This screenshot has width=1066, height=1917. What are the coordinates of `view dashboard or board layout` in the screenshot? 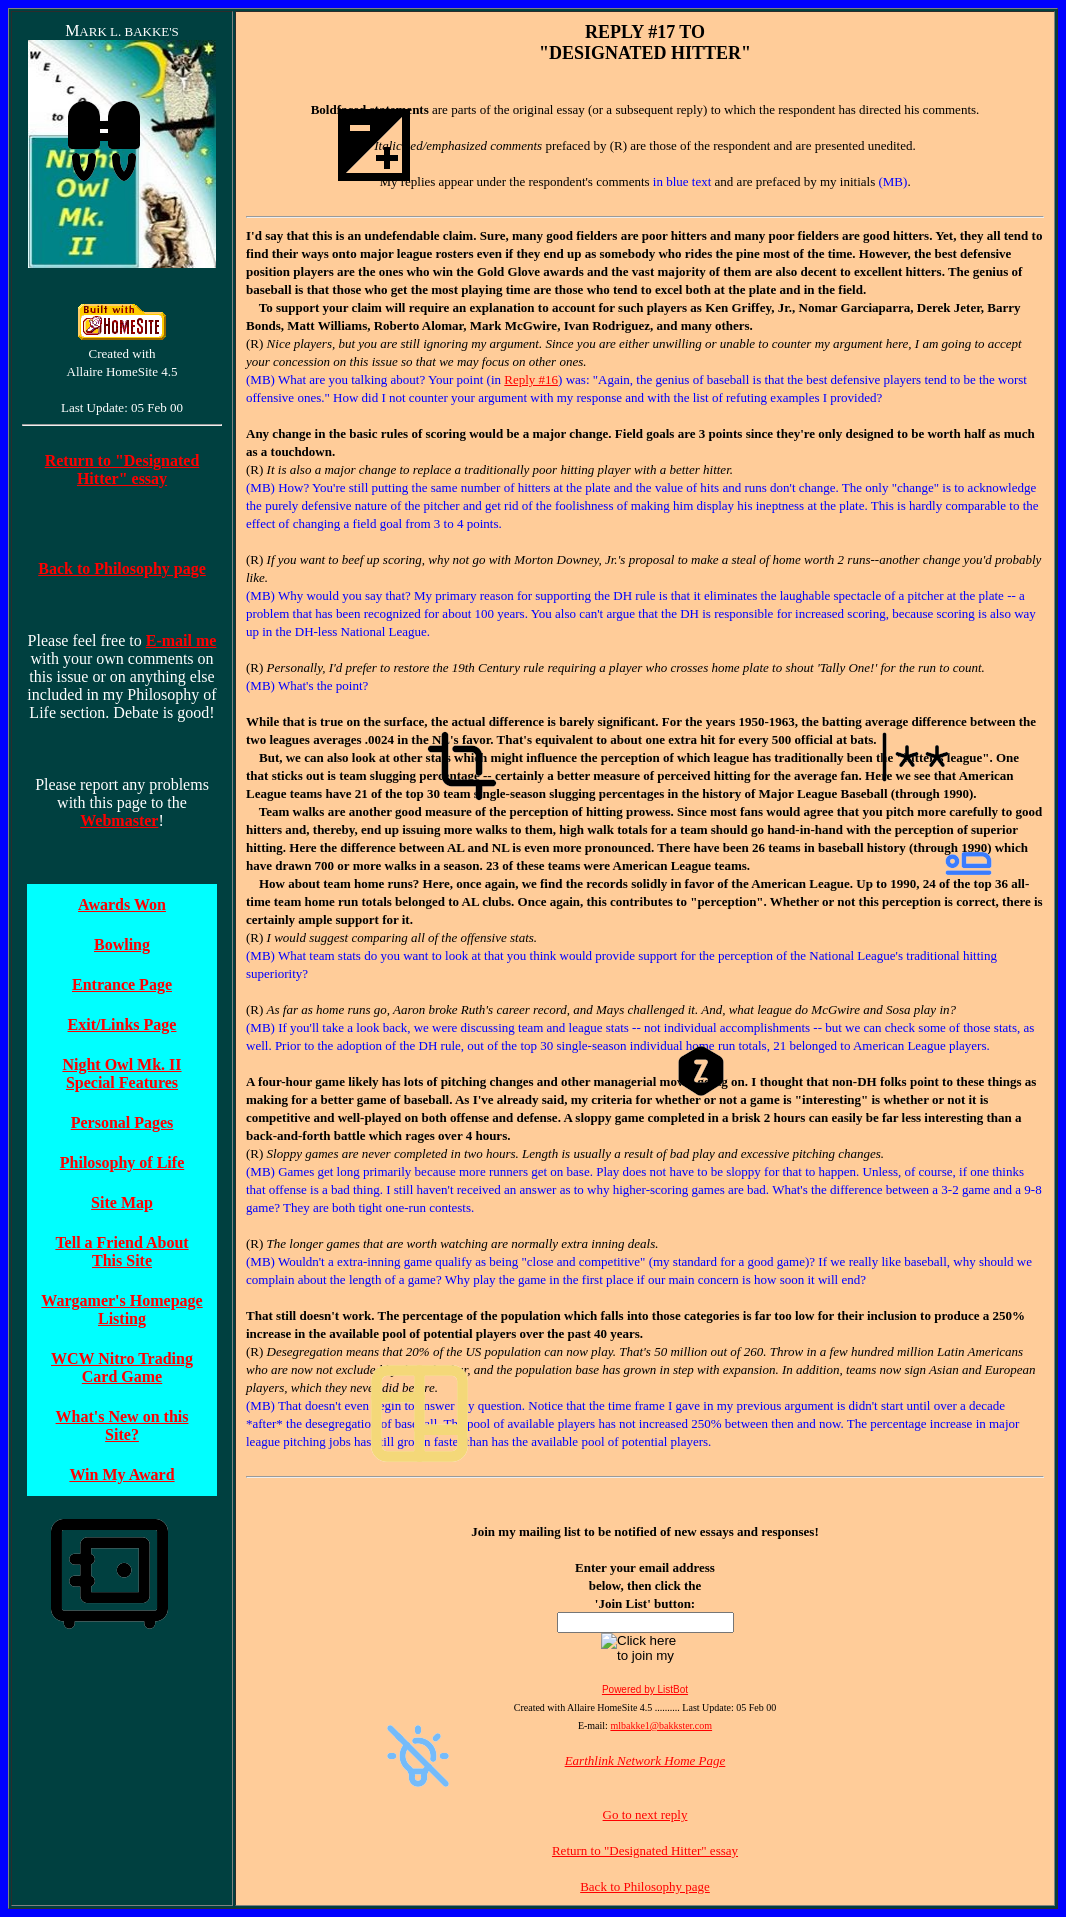 It's located at (419, 1413).